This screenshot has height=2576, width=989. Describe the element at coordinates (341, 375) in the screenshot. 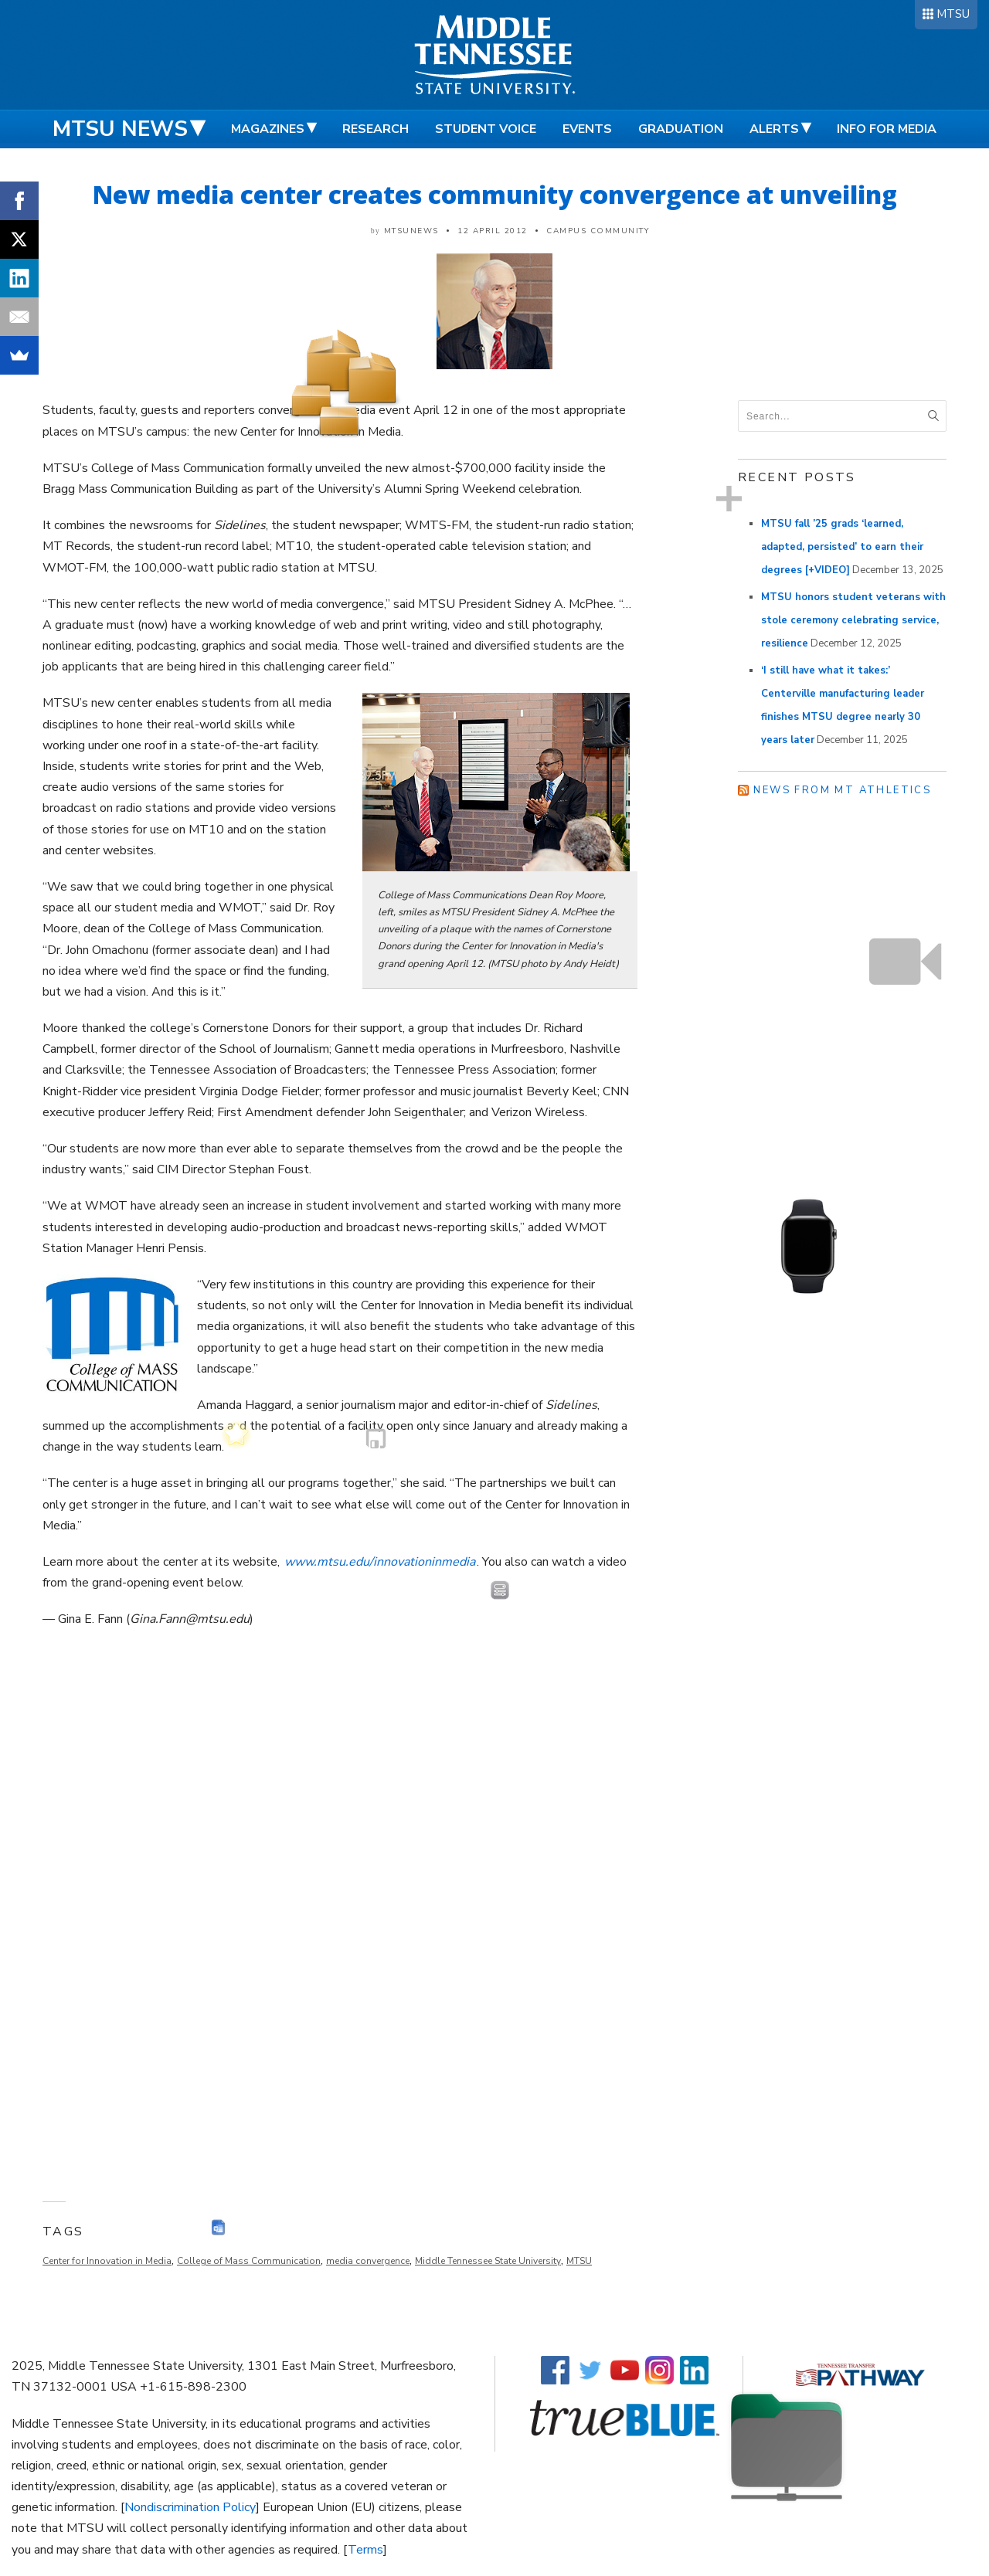

I see `install new software or applications` at that location.